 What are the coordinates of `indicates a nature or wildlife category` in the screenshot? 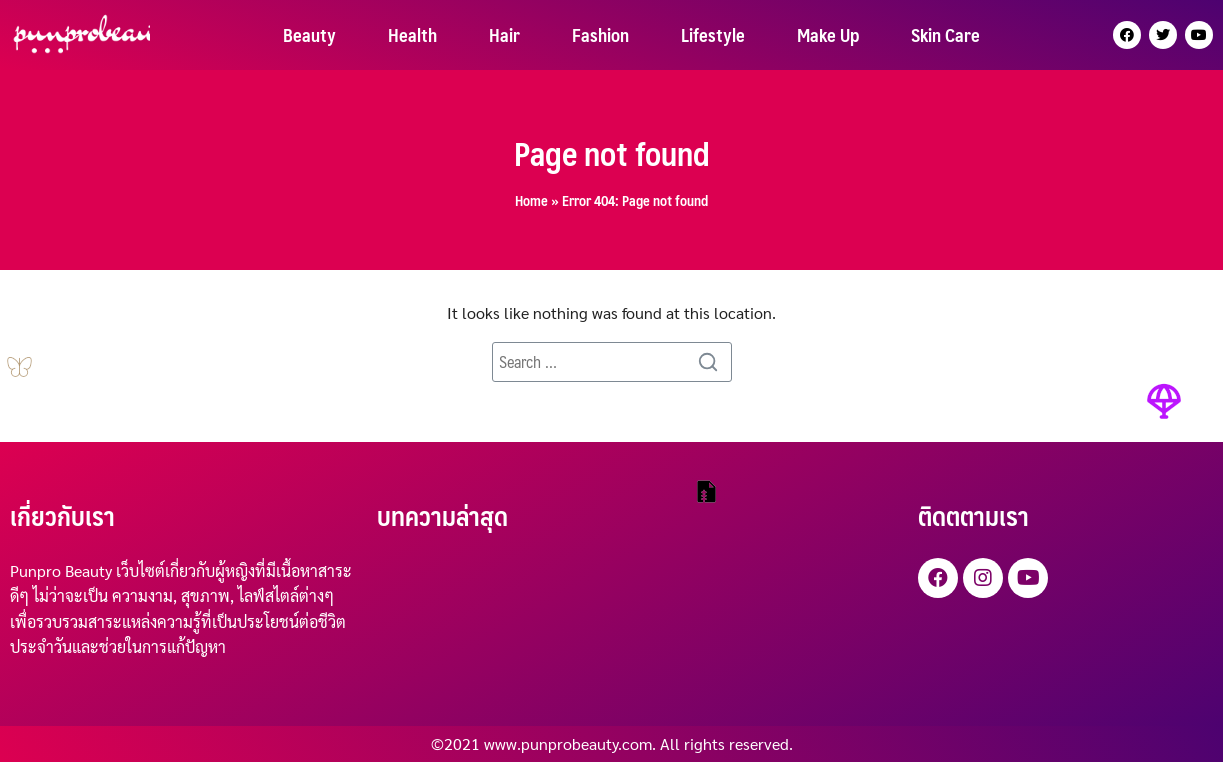 It's located at (19, 366).